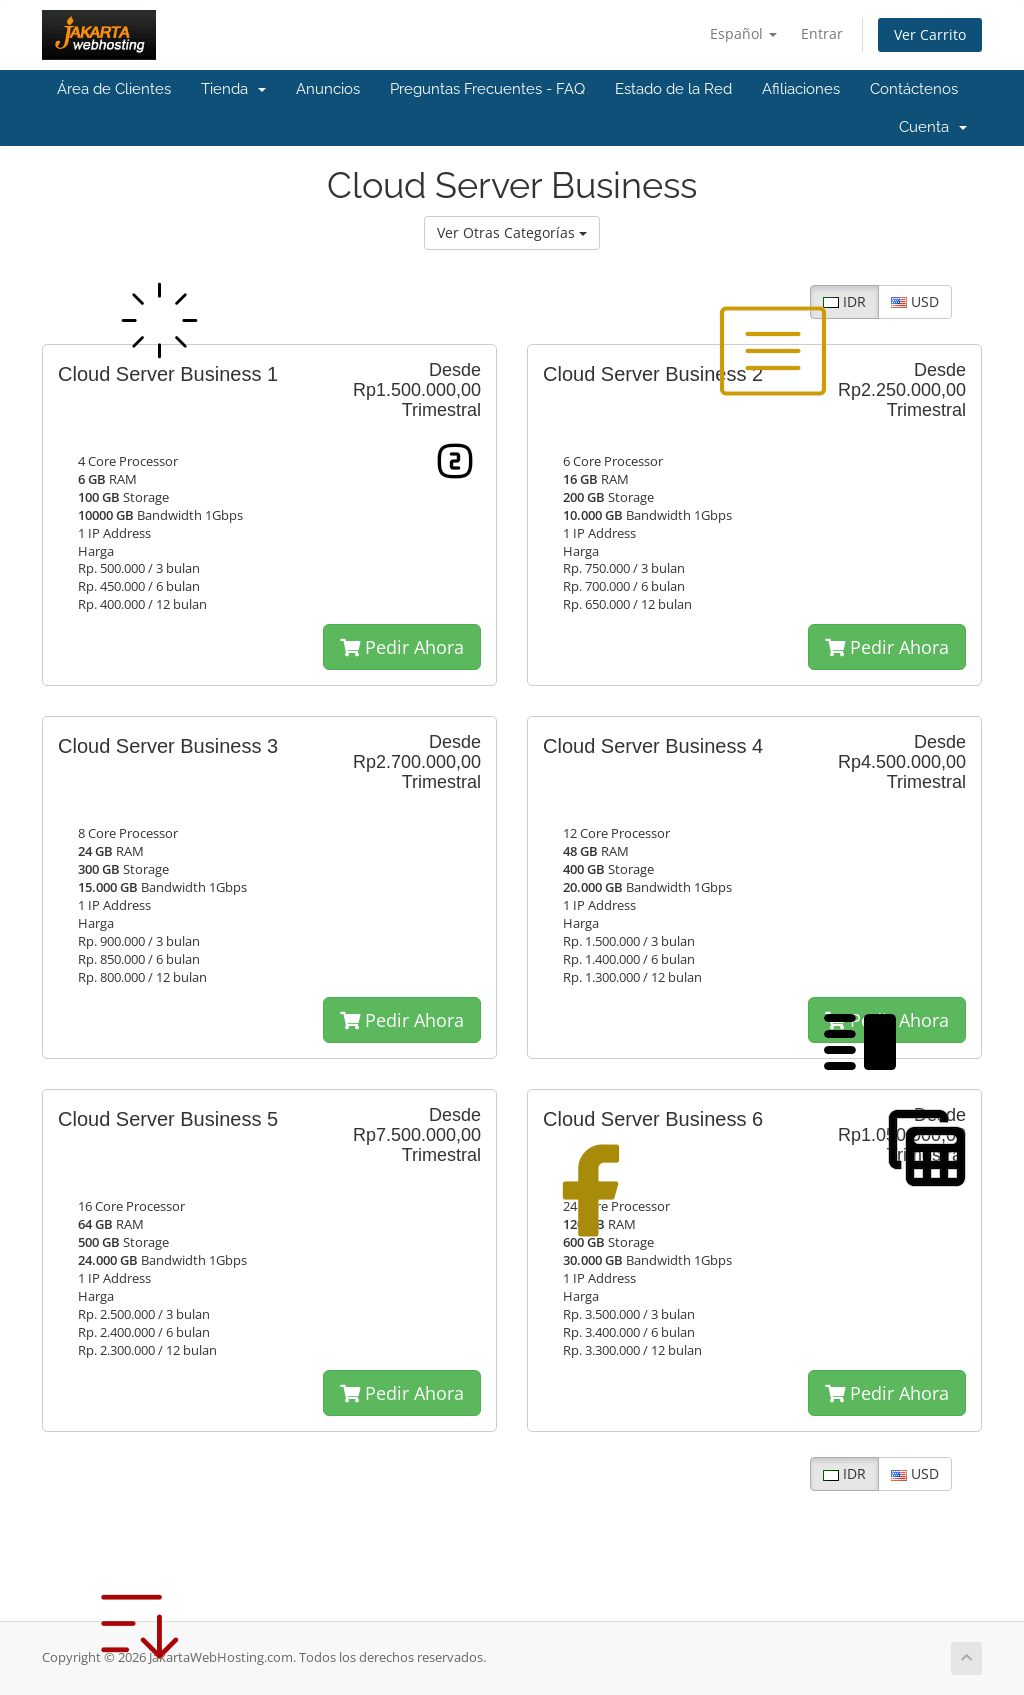  Describe the element at coordinates (860, 1042) in the screenshot. I see `toggle vertical split view layout` at that location.